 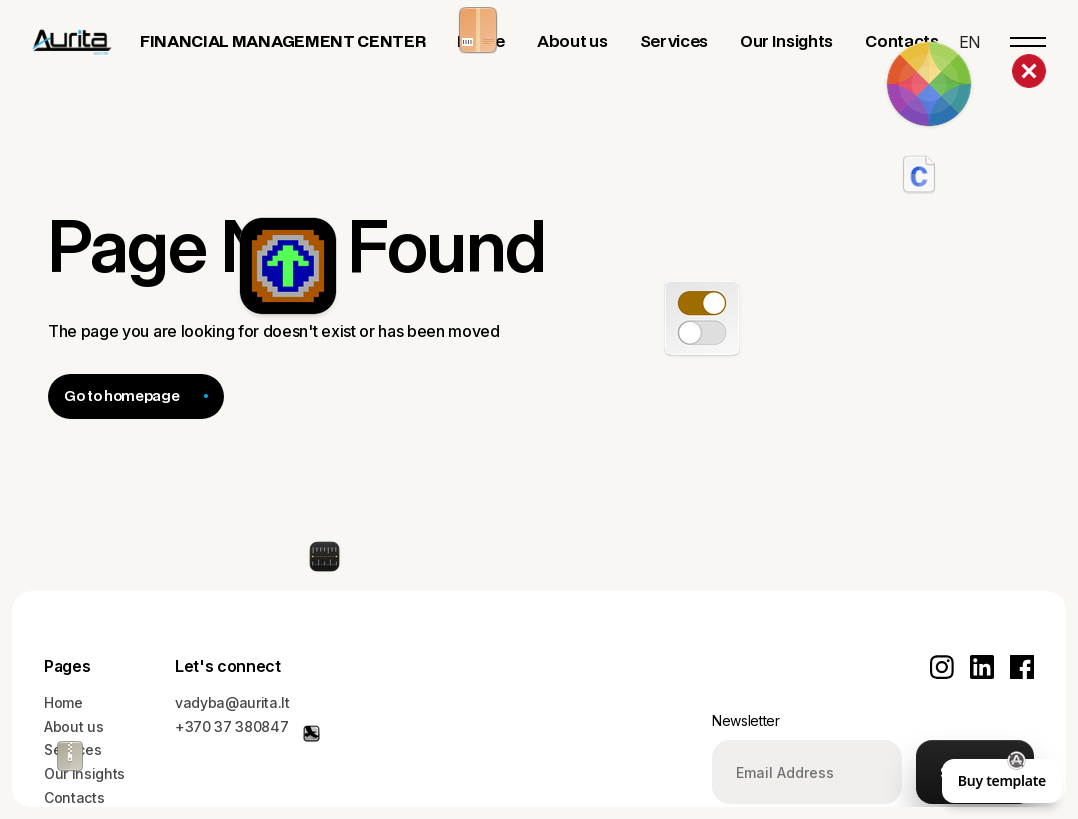 I want to click on dismiss or cancel a dialog, so click(x=1029, y=71).